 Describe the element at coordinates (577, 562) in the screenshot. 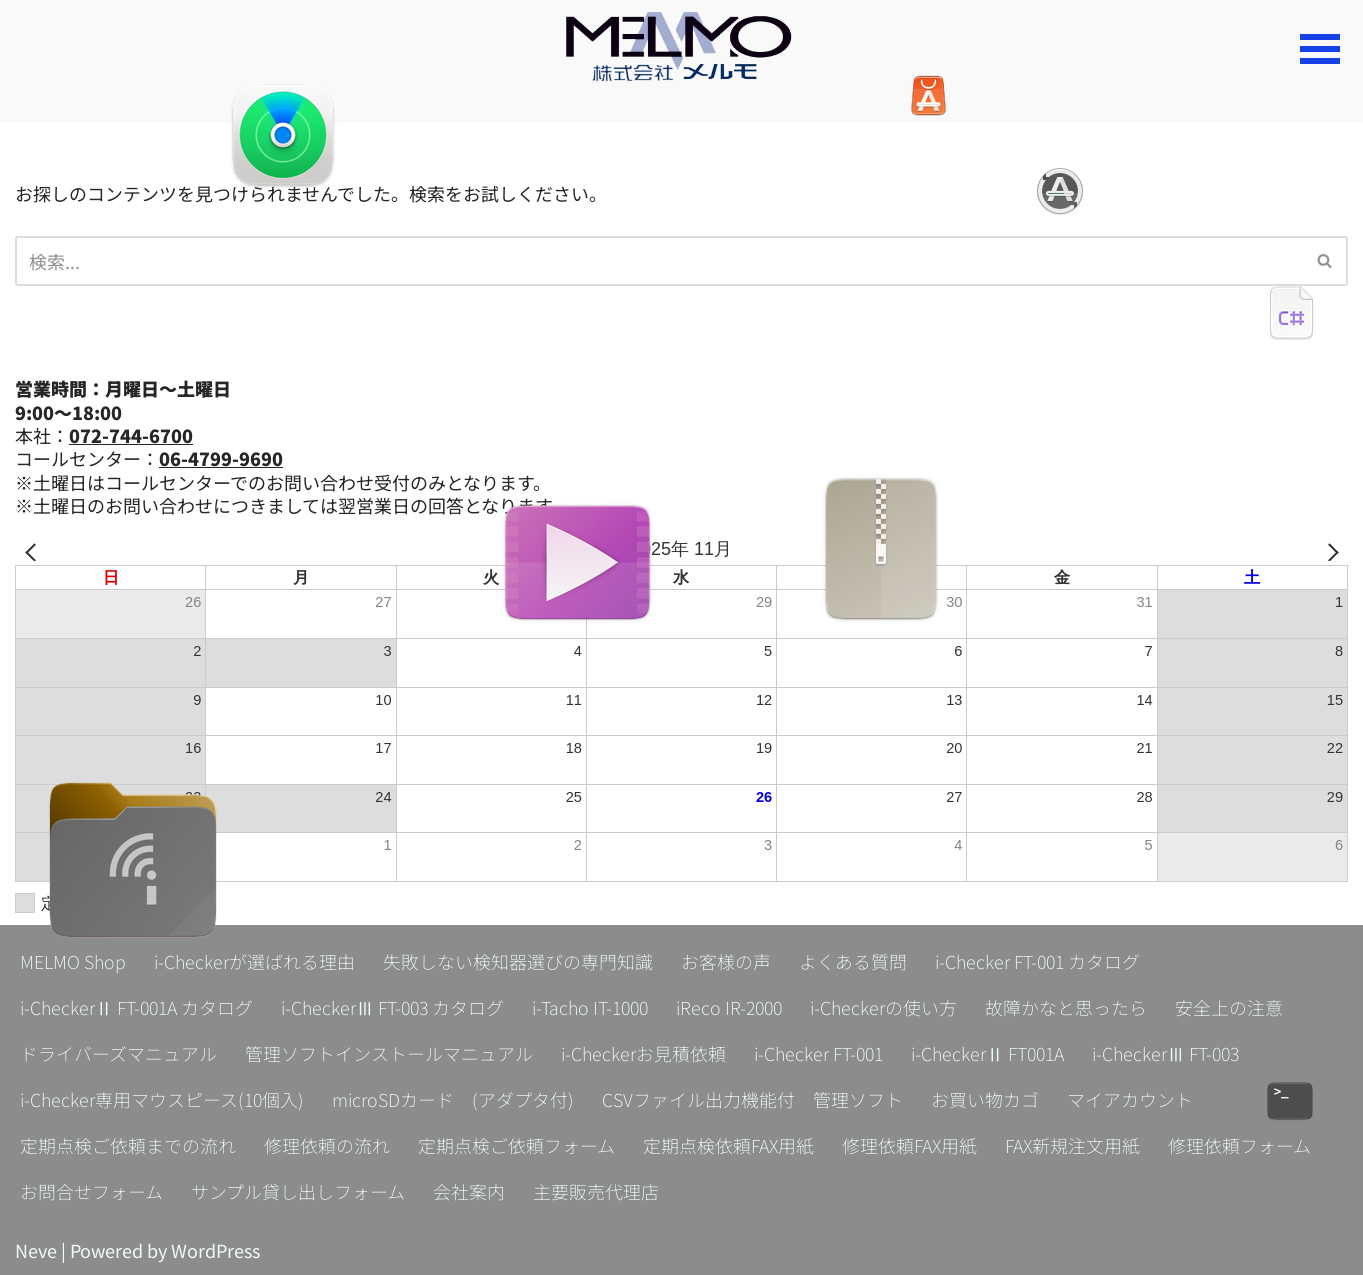

I see `open the video player app` at that location.